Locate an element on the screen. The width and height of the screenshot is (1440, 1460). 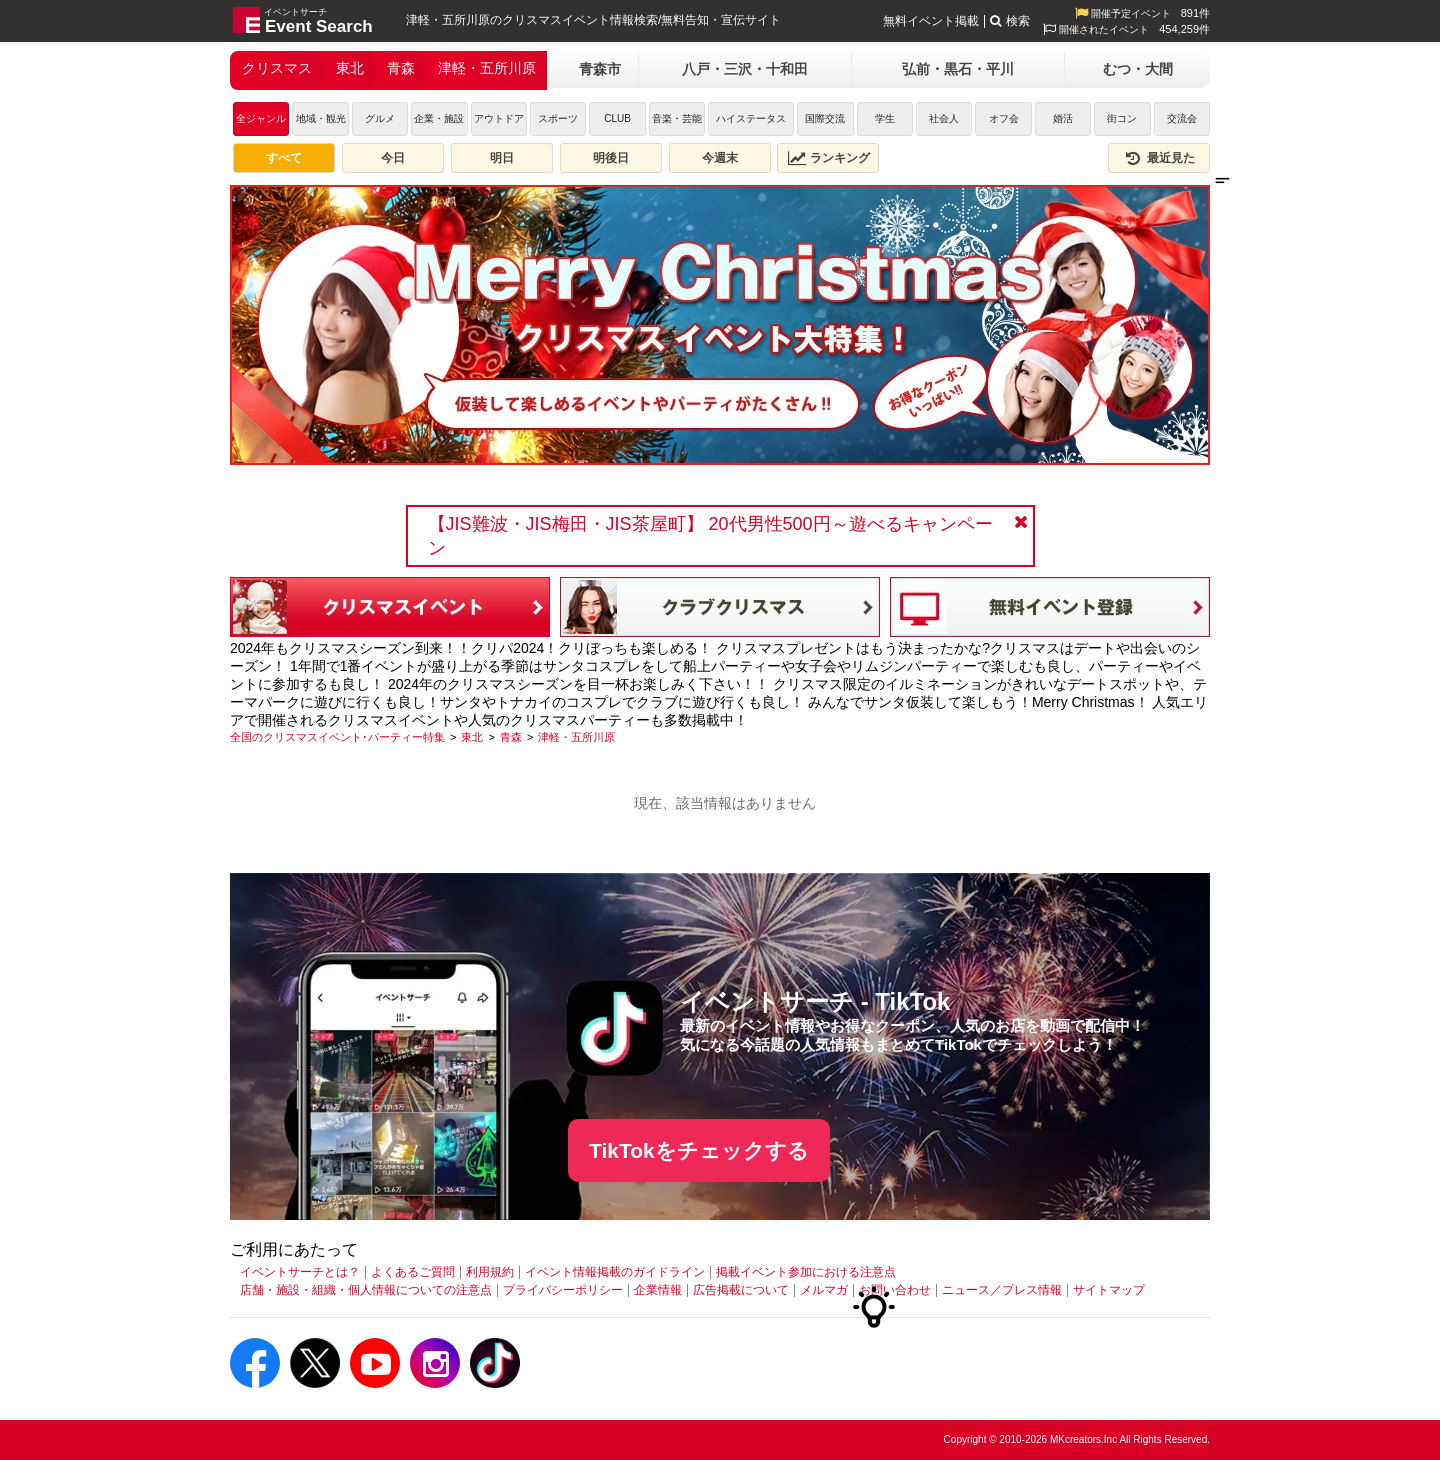
view tips or suggestions is located at coordinates (874, 1307).